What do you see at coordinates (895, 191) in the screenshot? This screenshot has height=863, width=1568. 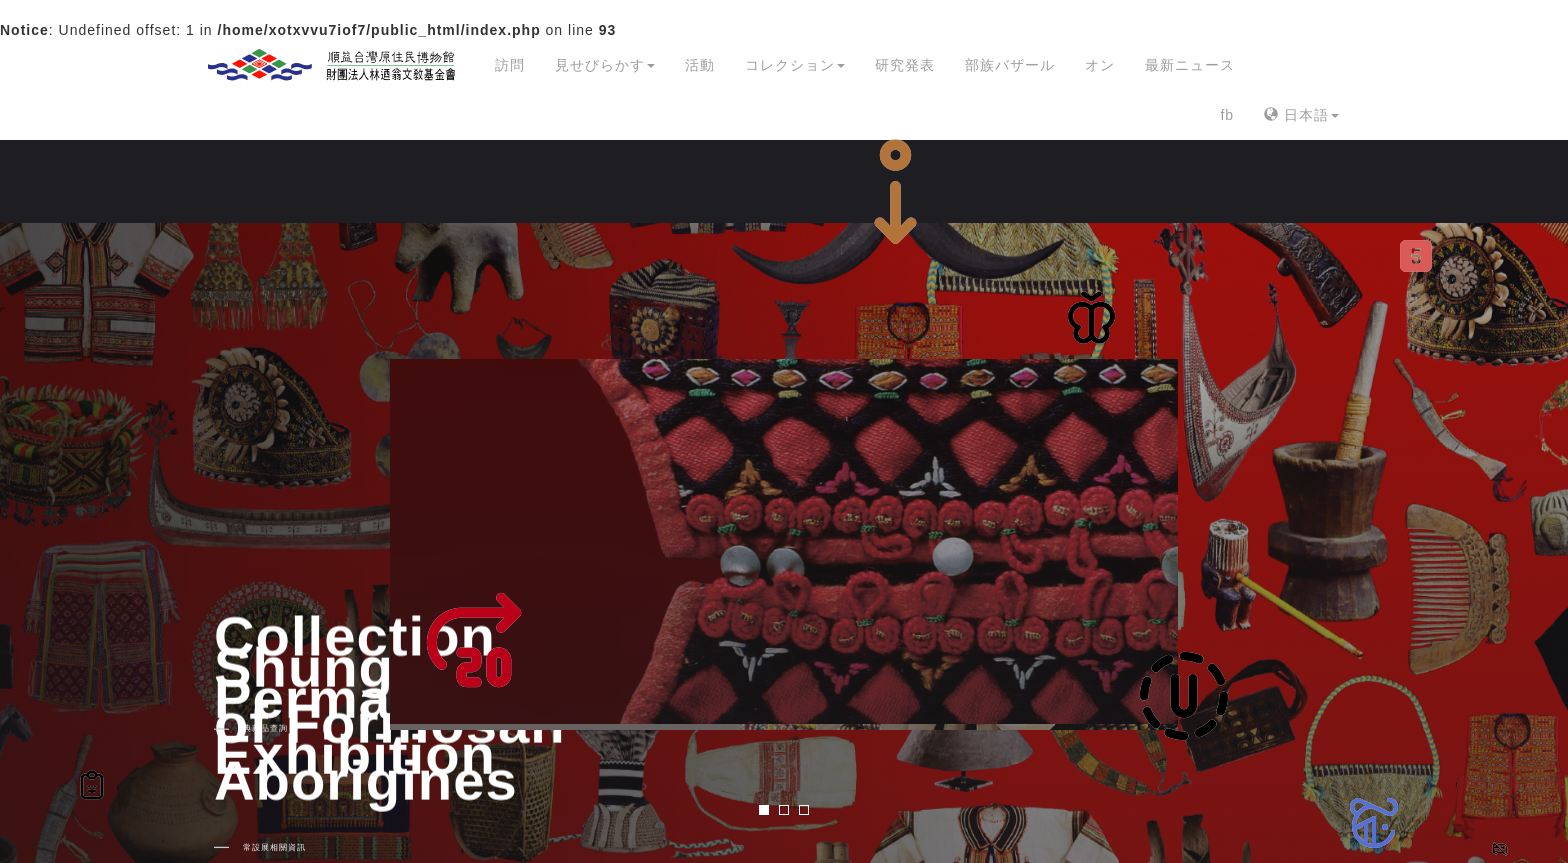 I see `move item down in a list` at bounding box center [895, 191].